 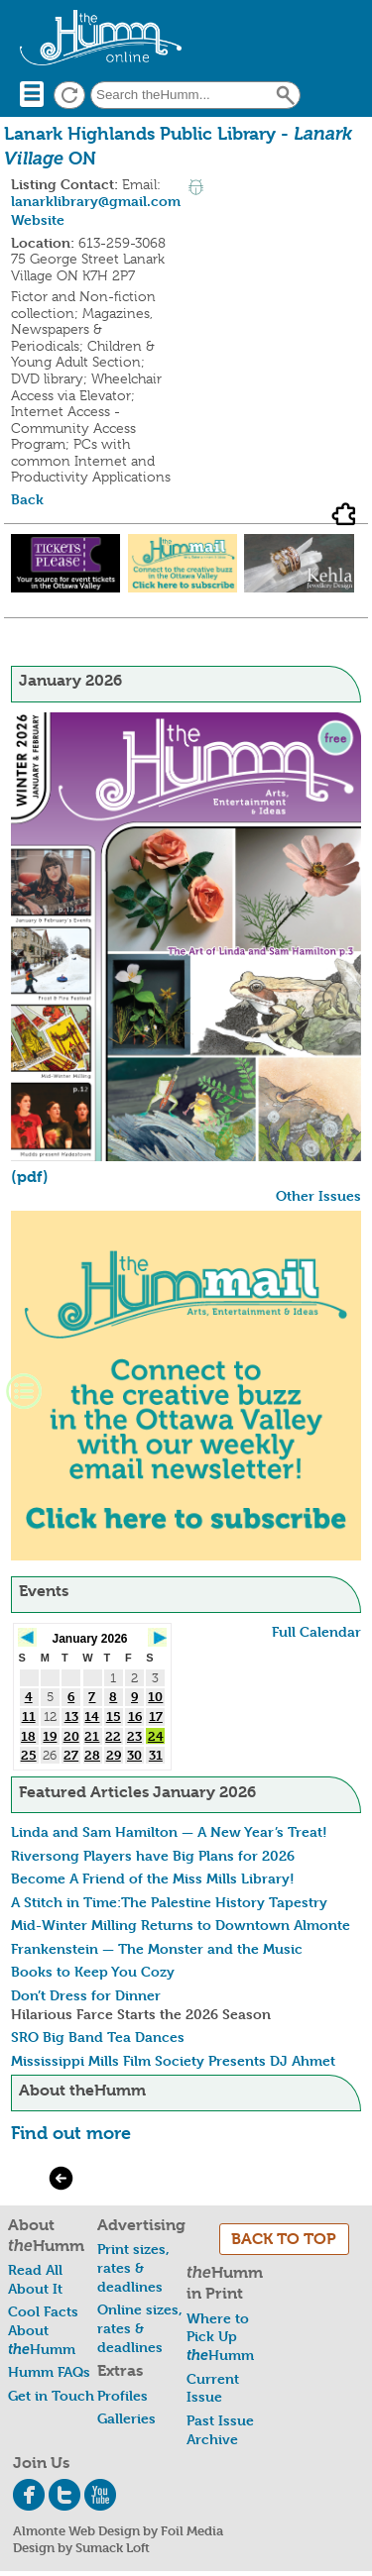 What do you see at coordinates (24, 1391) in the screenshot?
I see `view list or menu options` at bounding box center [24, 1391].